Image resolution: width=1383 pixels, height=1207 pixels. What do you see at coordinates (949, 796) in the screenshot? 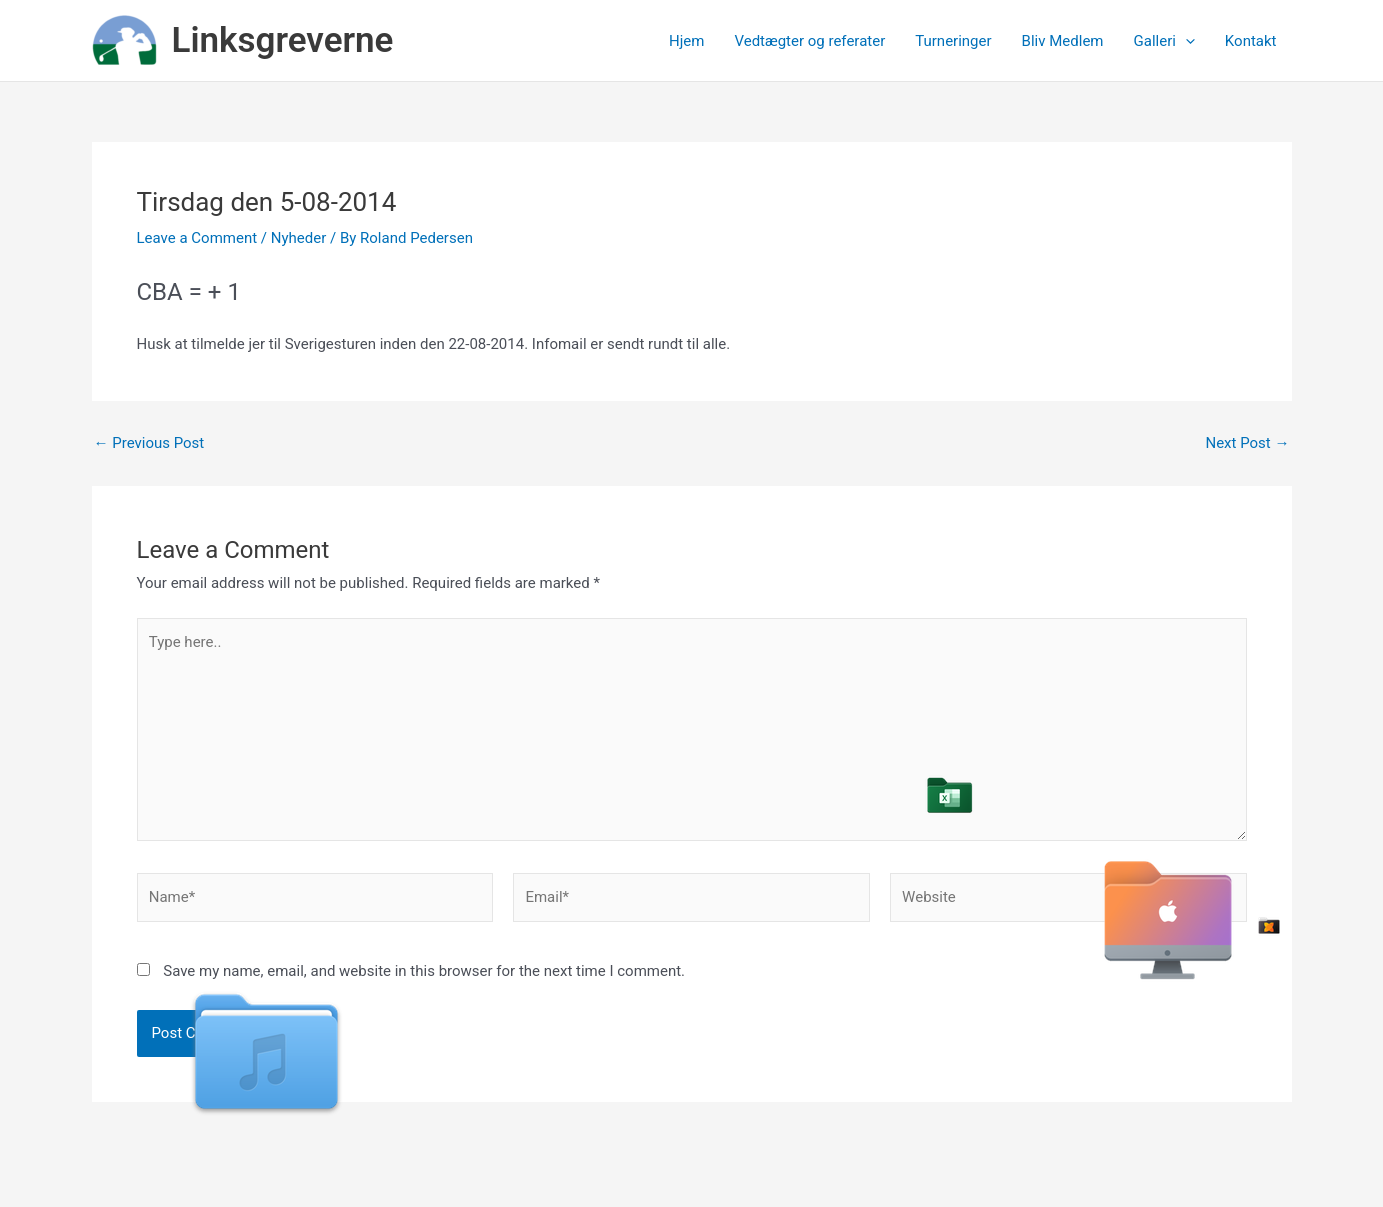
I see `open folder containing excel spreadsheets` at bounding box center [949, 796].